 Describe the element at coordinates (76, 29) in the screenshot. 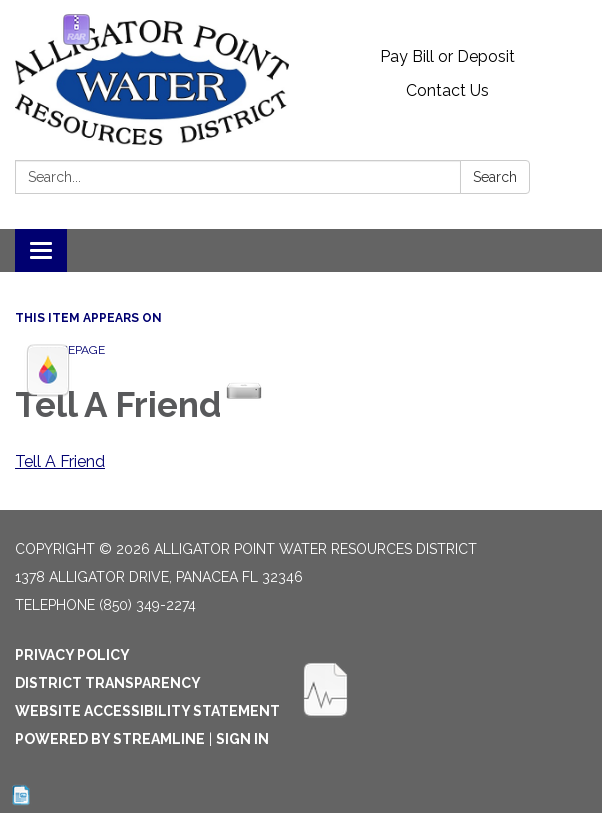

I see `a compressed RAR archive file` at that location.